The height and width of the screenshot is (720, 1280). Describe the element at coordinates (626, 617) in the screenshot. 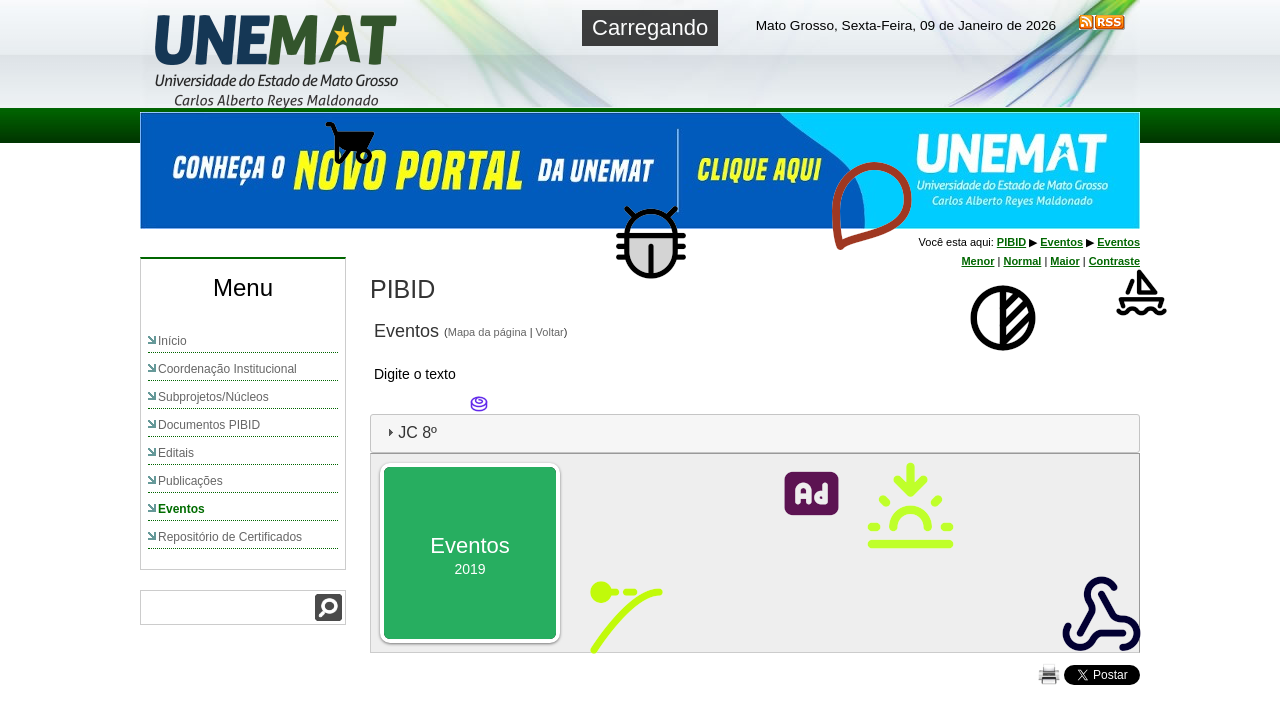

I see `adjust animation easing curve` at that location.